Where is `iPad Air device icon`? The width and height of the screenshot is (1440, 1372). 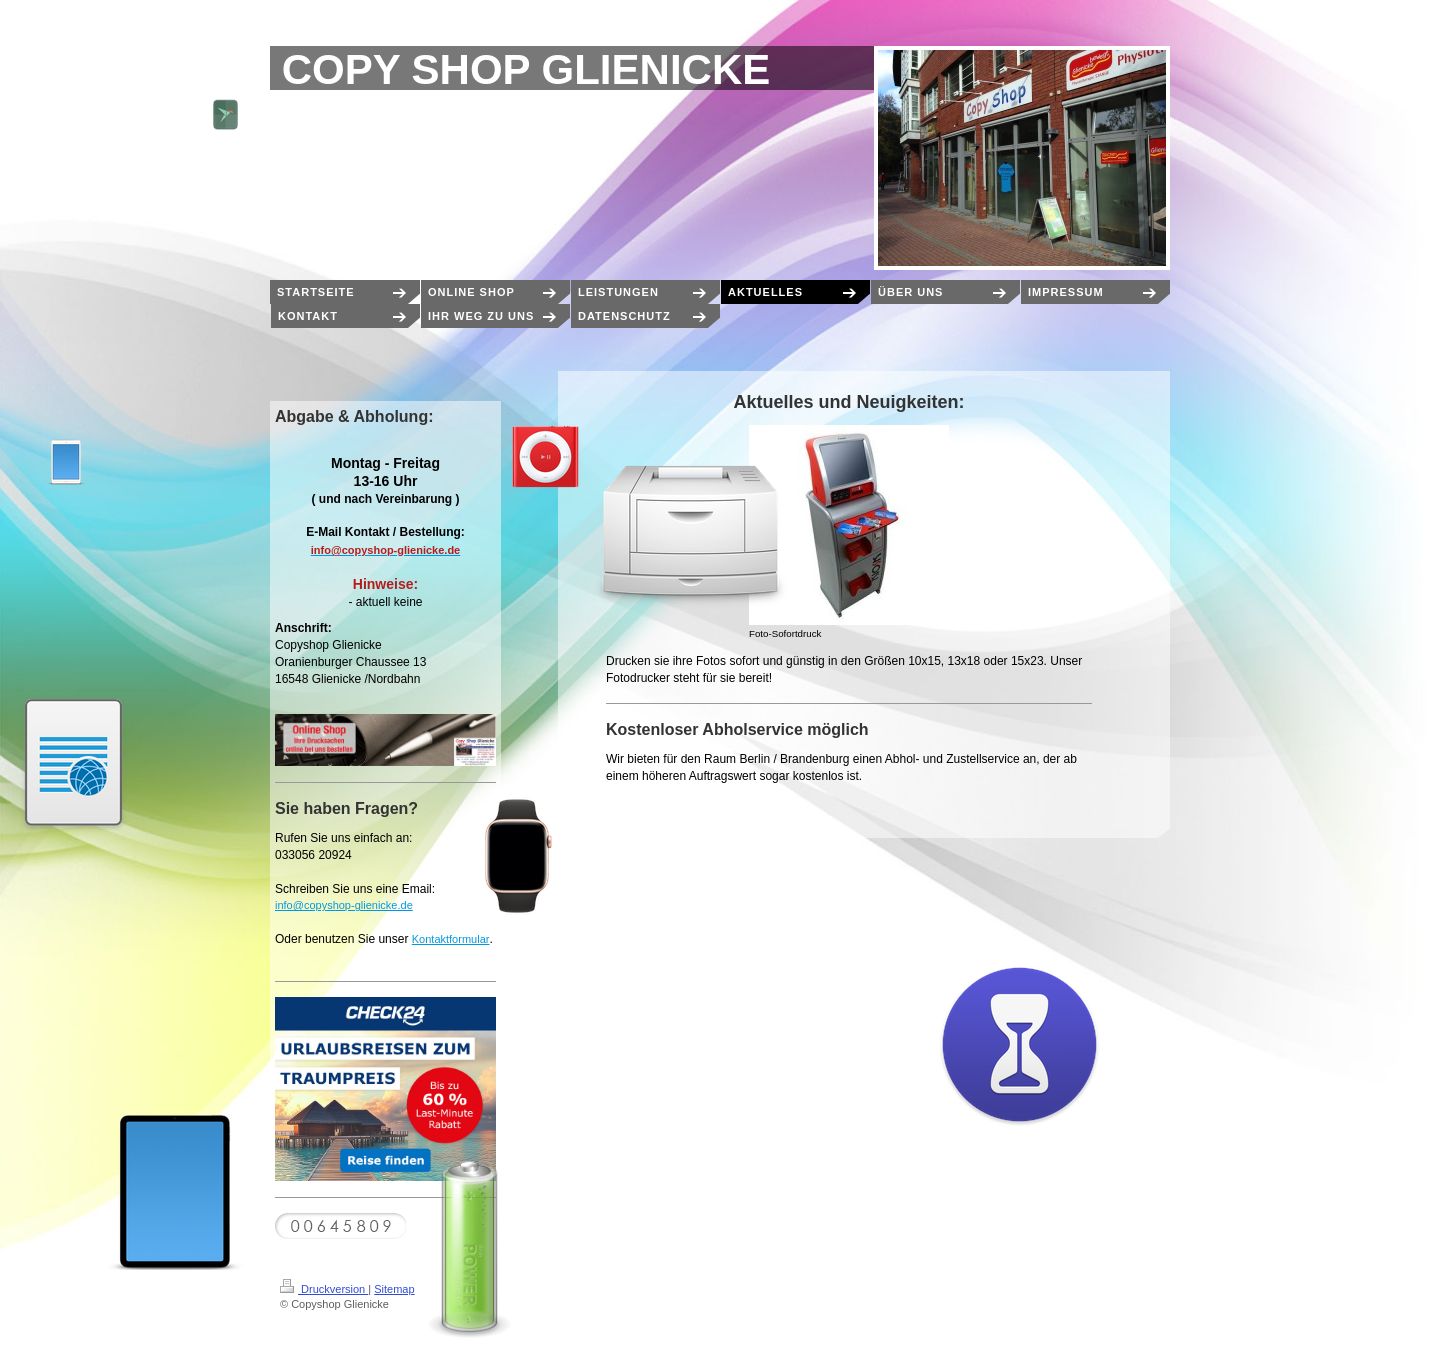
iPad Air device icon is located at coordinates (175, 1193).